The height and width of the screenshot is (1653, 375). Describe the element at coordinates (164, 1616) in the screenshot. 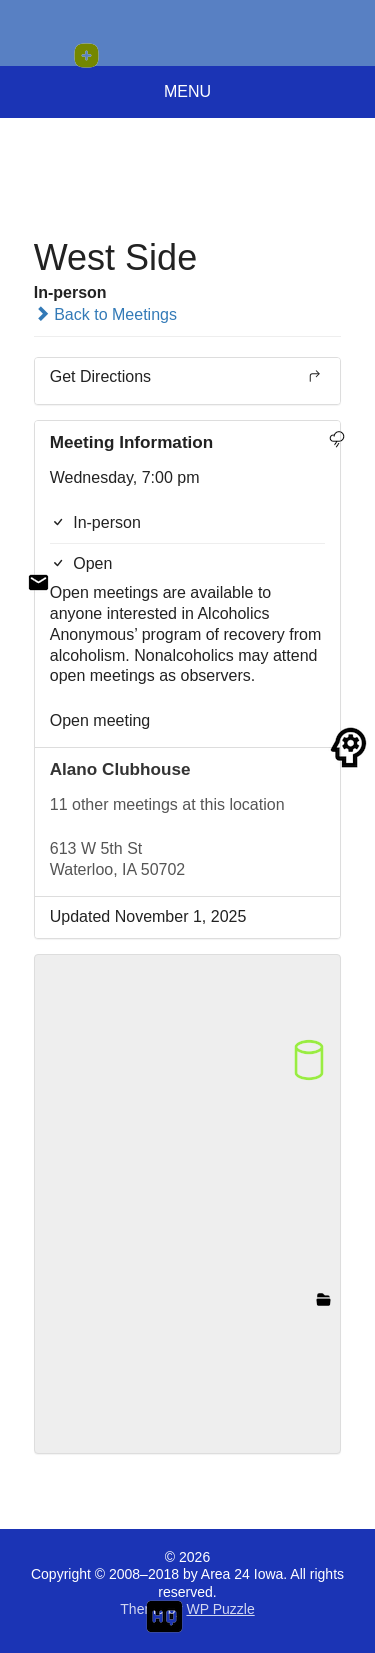

I see `switch to high quality playback mode` at that location.